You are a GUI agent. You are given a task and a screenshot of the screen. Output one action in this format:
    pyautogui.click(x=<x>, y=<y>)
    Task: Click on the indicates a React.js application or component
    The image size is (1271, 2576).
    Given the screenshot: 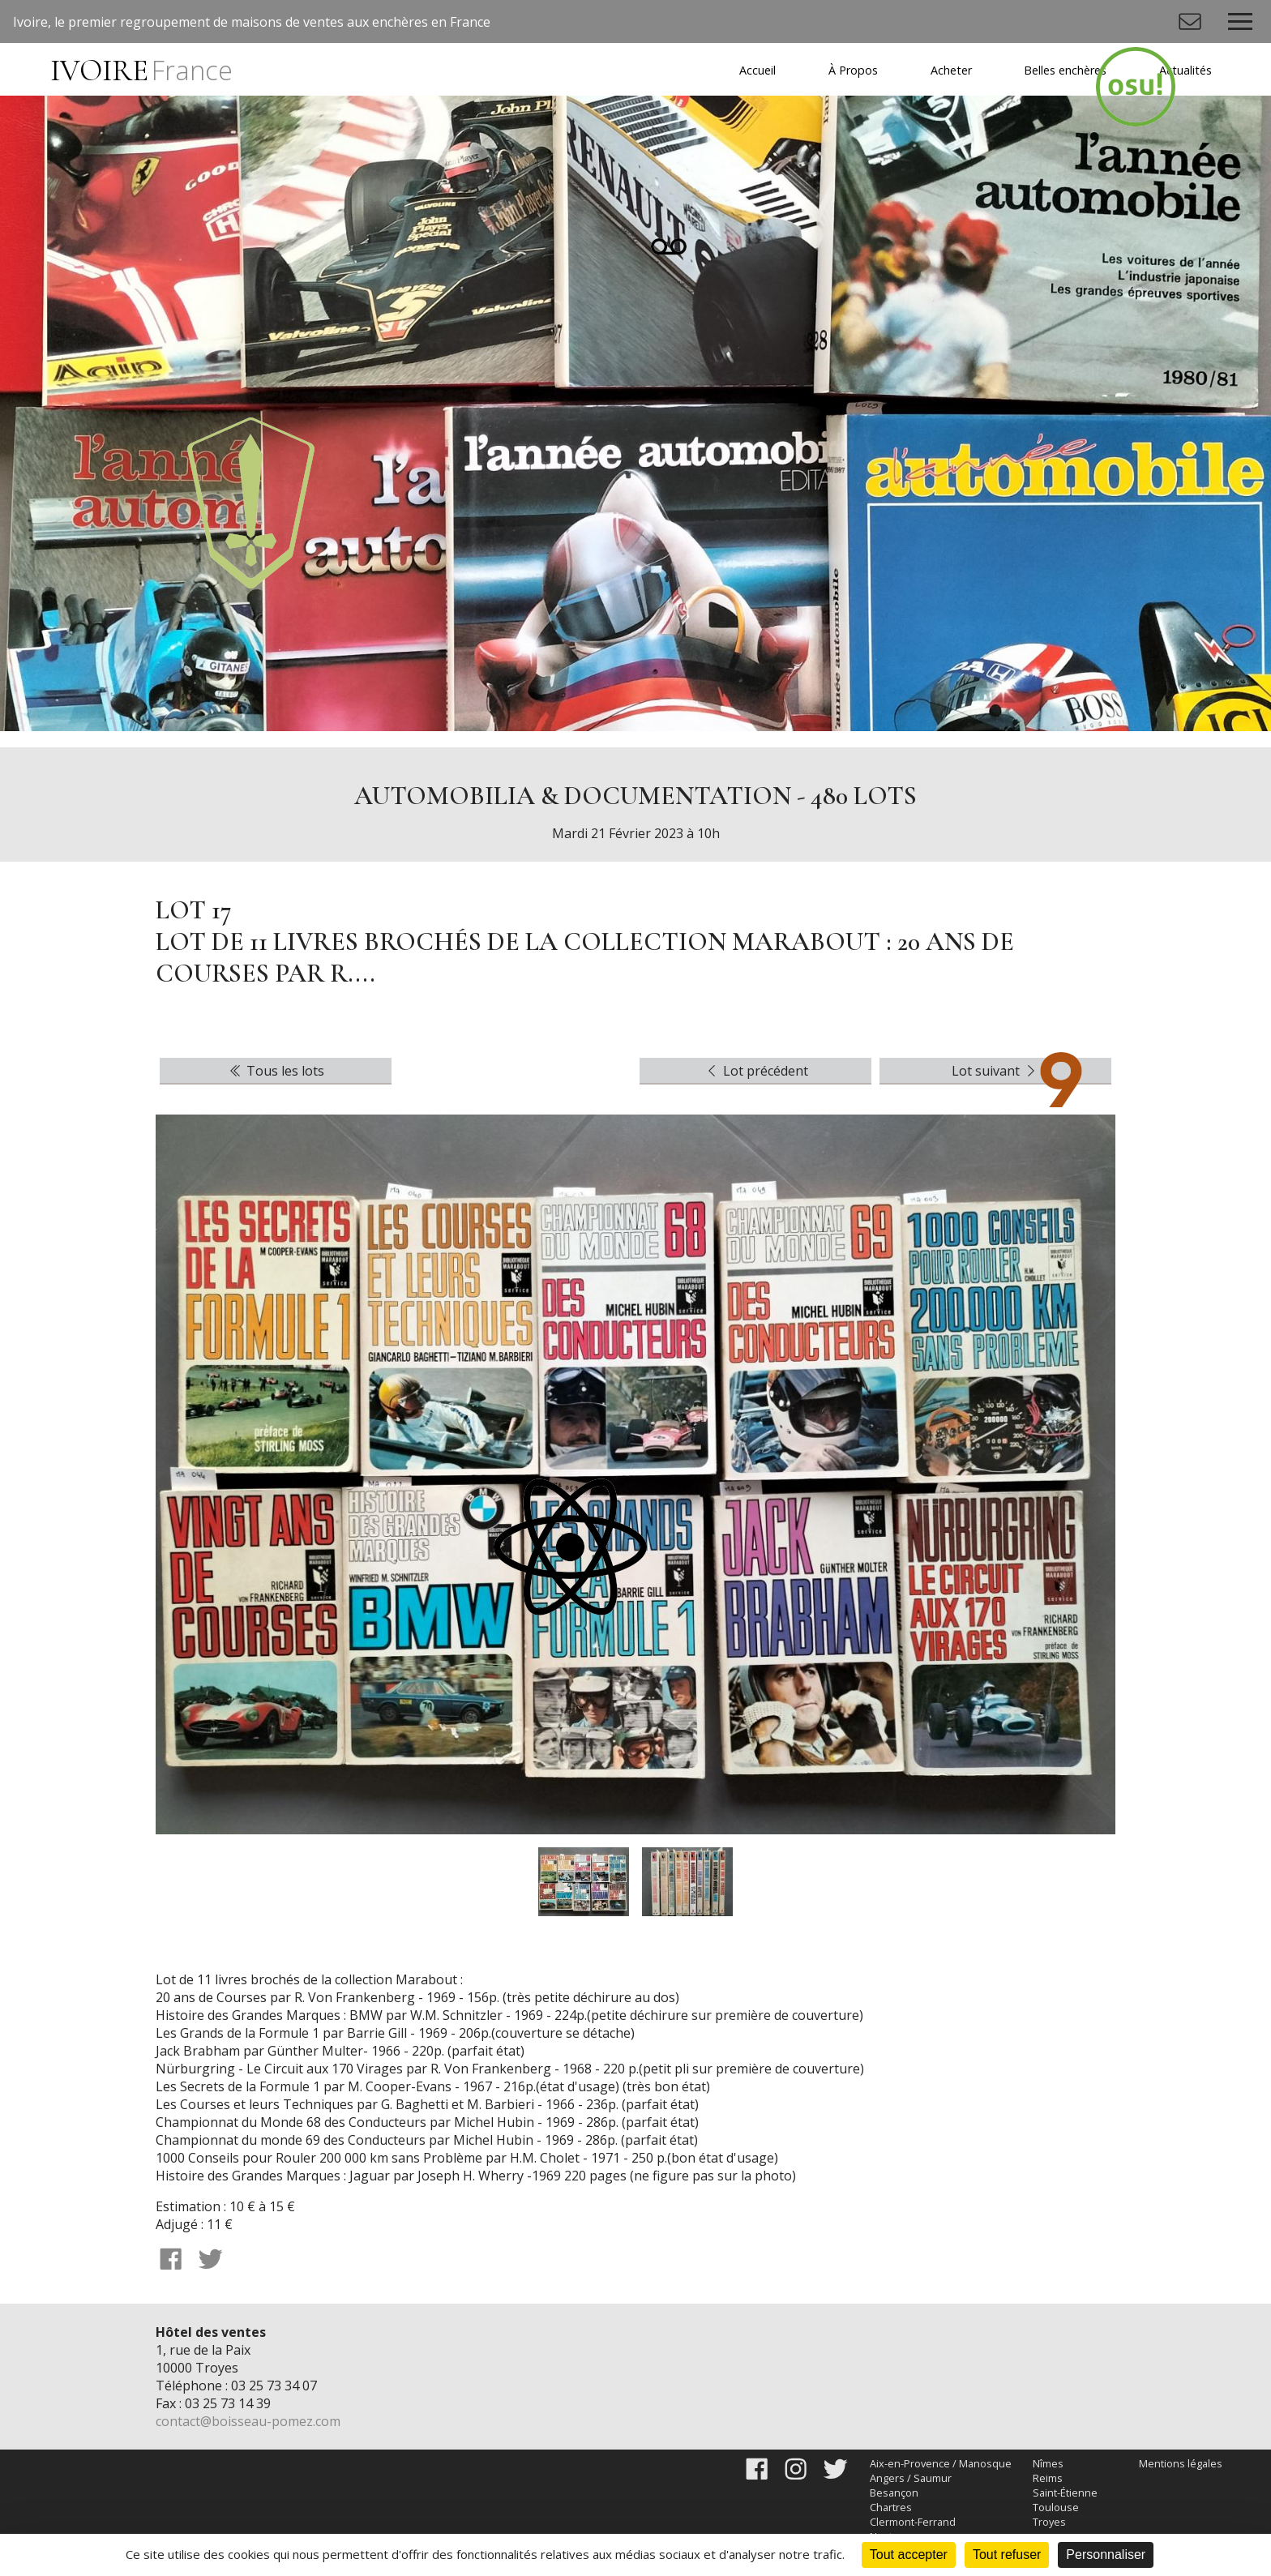 What is the action you would take?
    pyautogui.click(x=570, y=1547)
    